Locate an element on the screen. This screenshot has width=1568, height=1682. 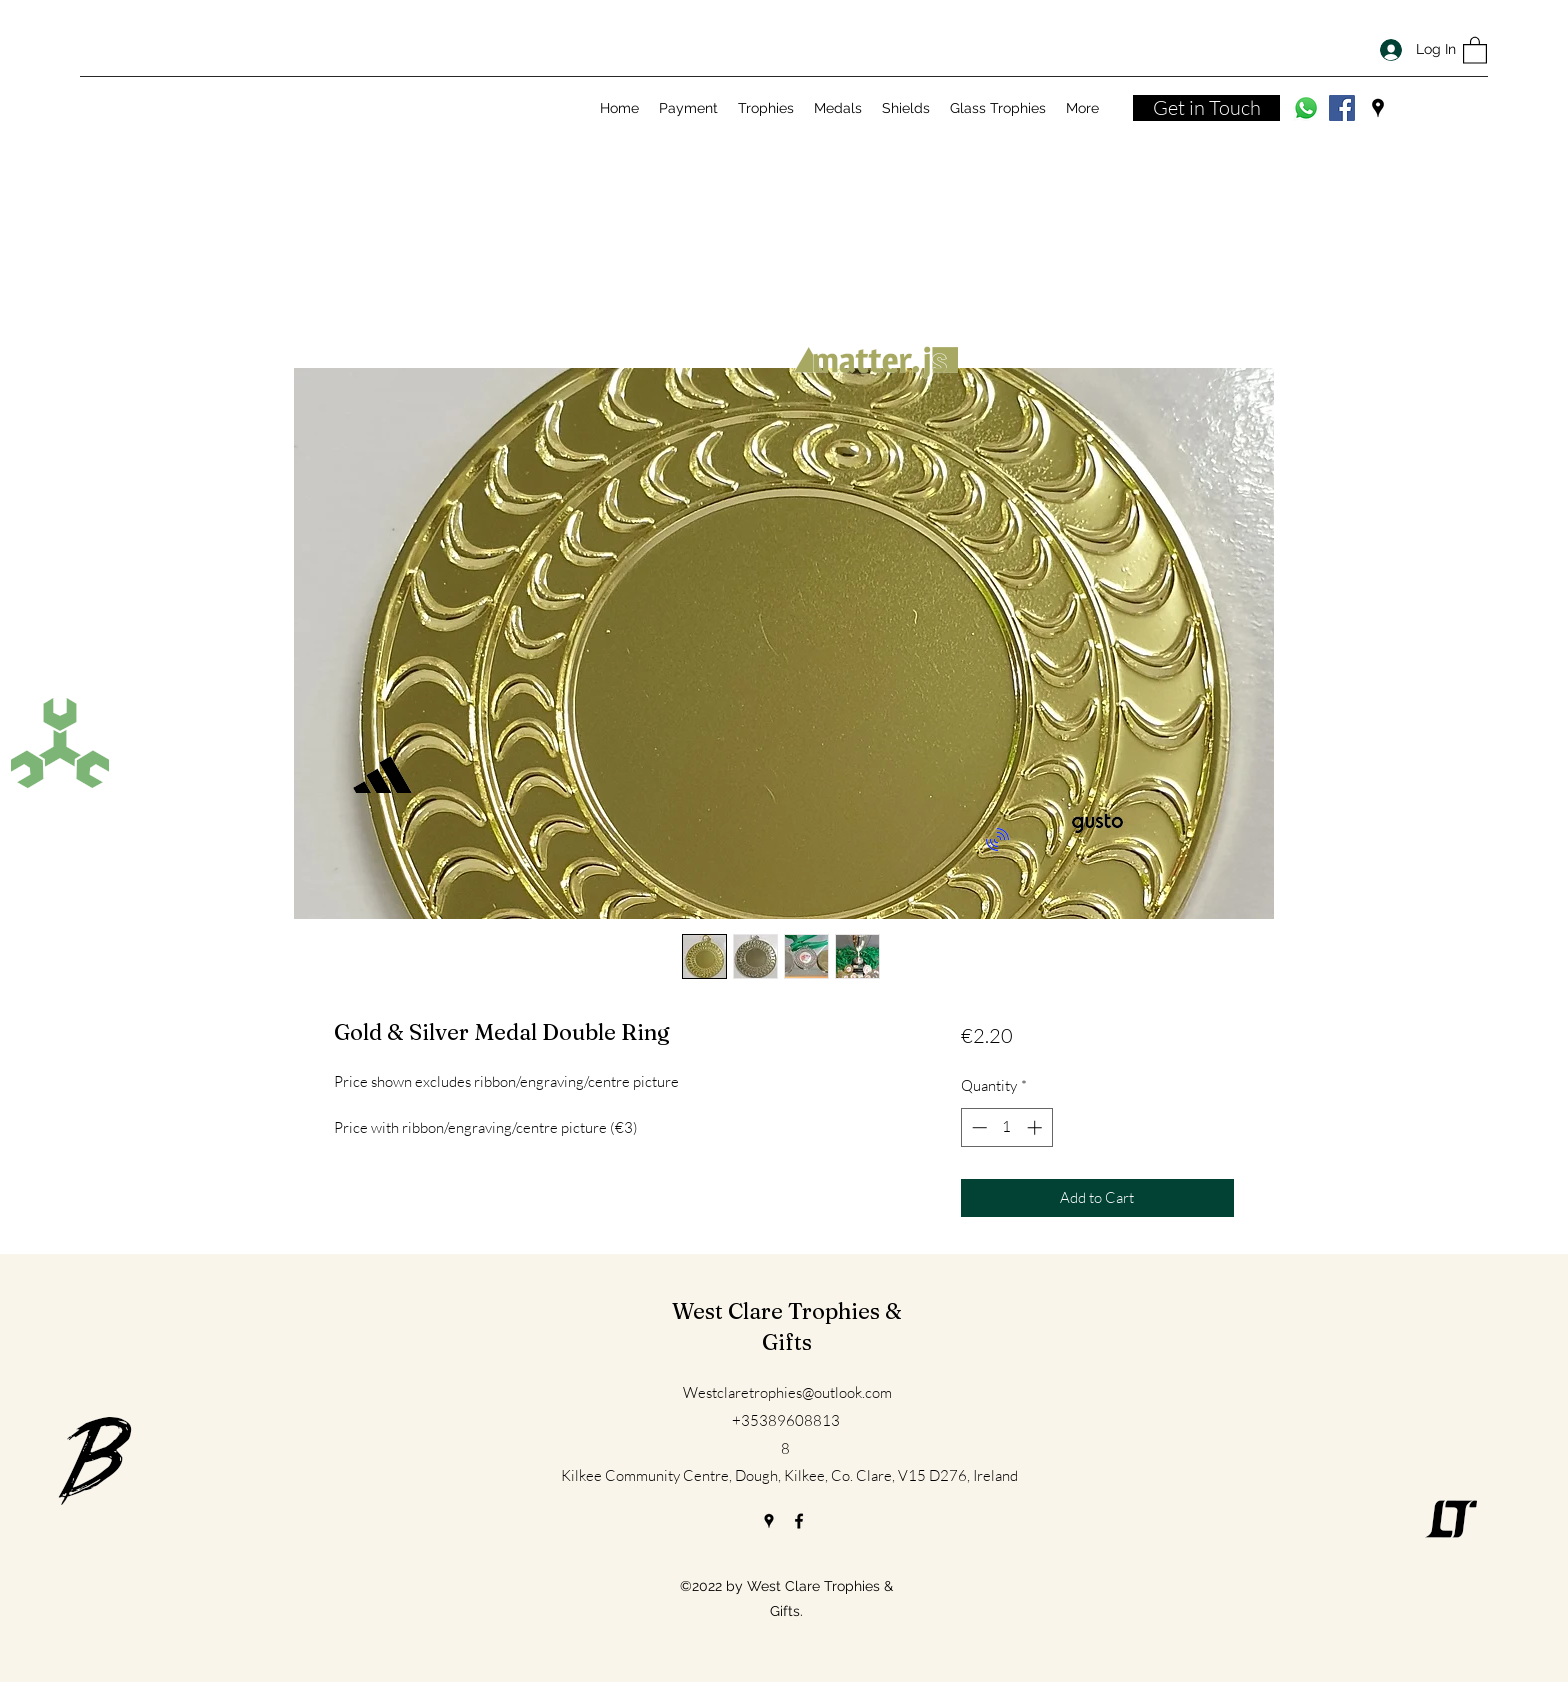
open LTspice circuit simulation software is located at coordinates (1451, 1519).